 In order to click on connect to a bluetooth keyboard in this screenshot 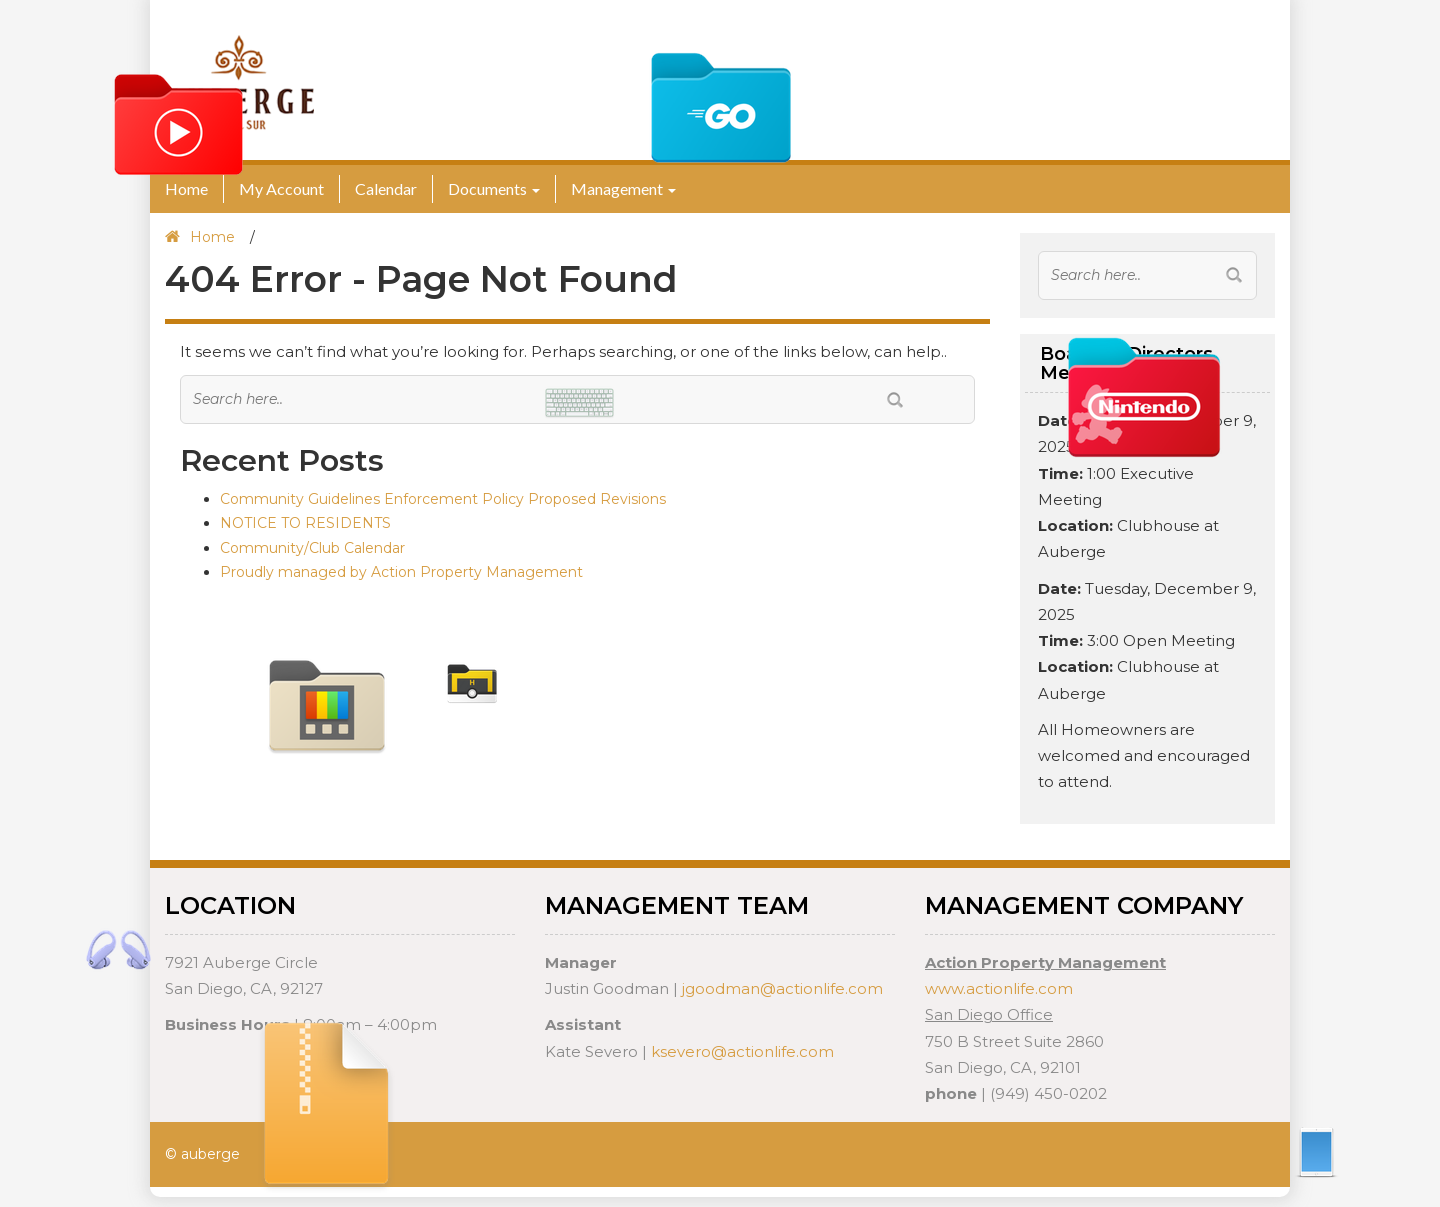, I will do `click(579, 402)`.